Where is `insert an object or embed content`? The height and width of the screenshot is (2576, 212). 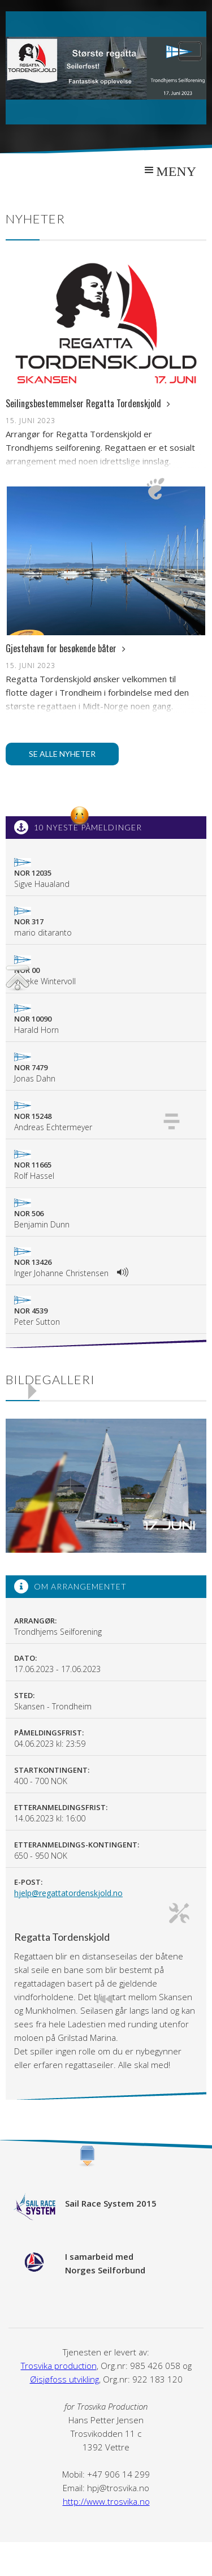 insert an object or embed content is located at coordinates (87, 2156).